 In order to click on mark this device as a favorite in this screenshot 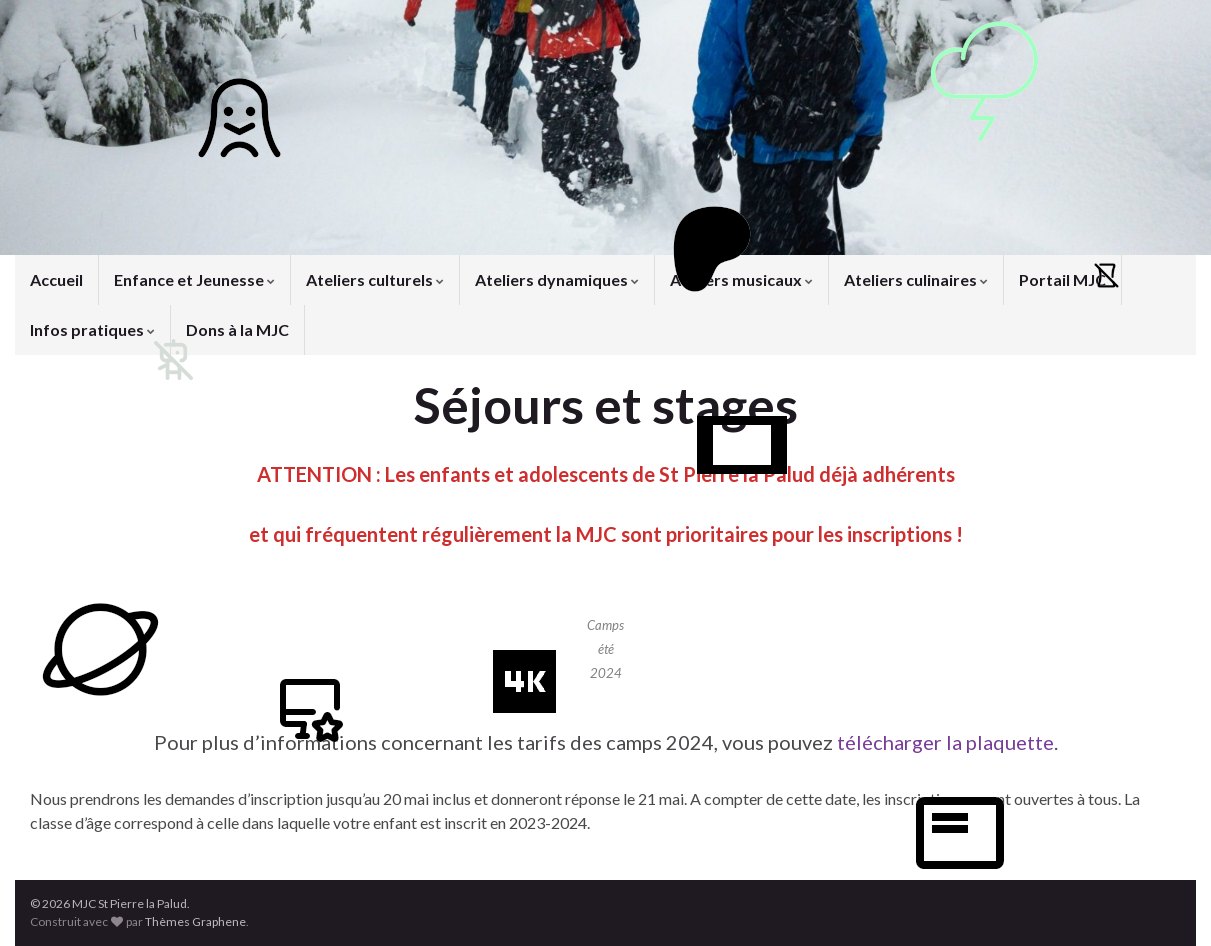, I will do `click(310, 709)`.